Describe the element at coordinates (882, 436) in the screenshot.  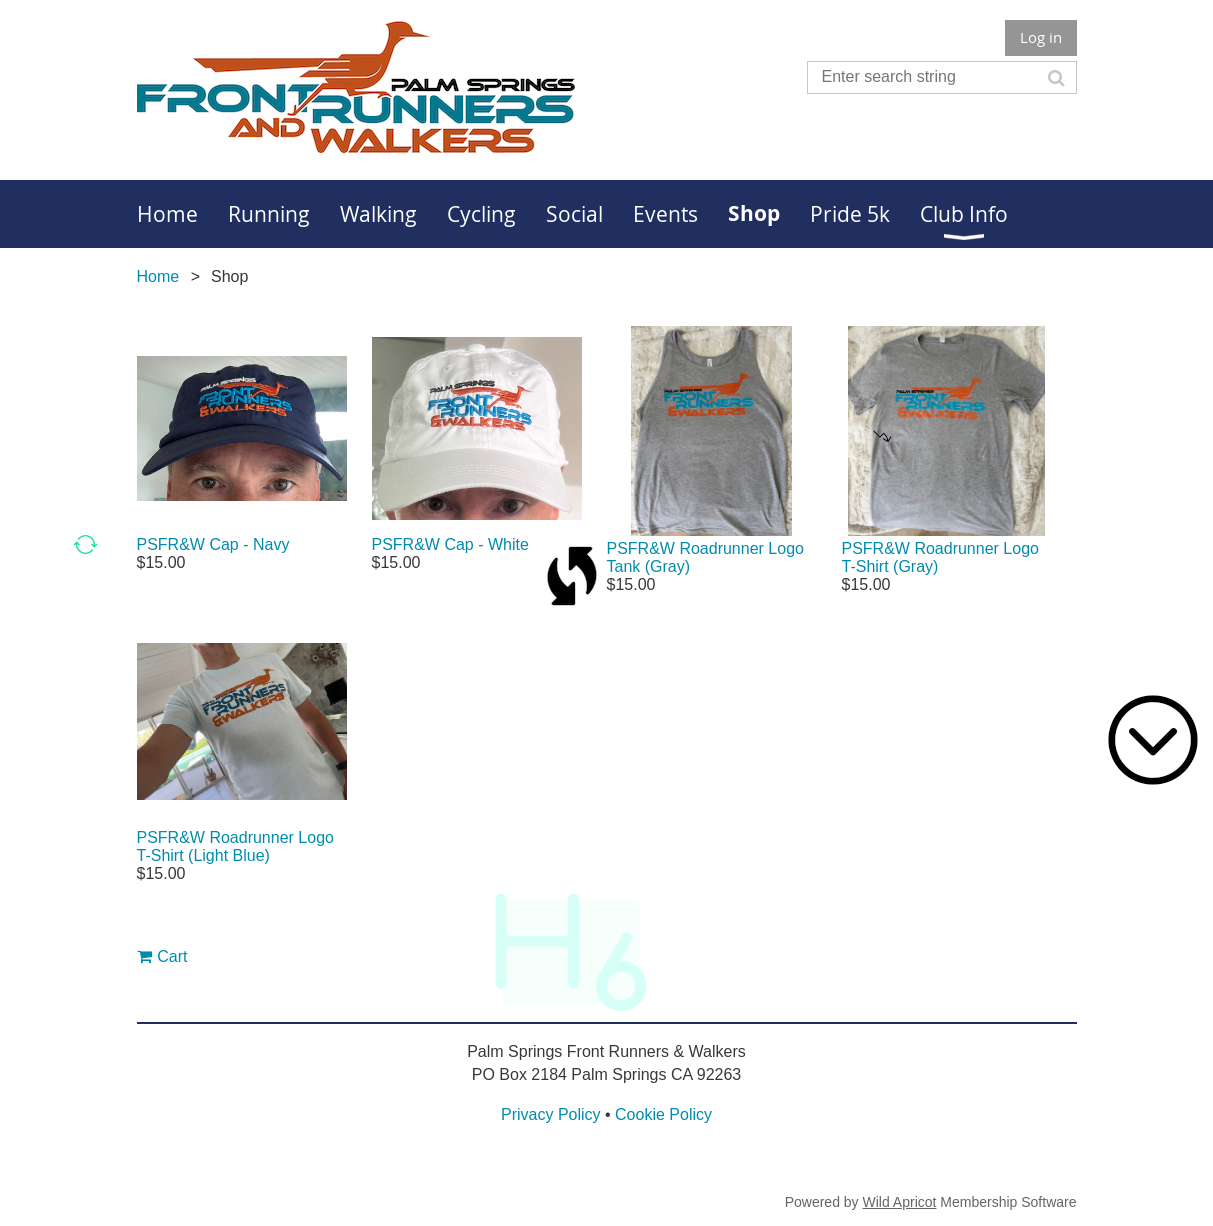
I see `indicates a declining trend or decreasing value` at that location.